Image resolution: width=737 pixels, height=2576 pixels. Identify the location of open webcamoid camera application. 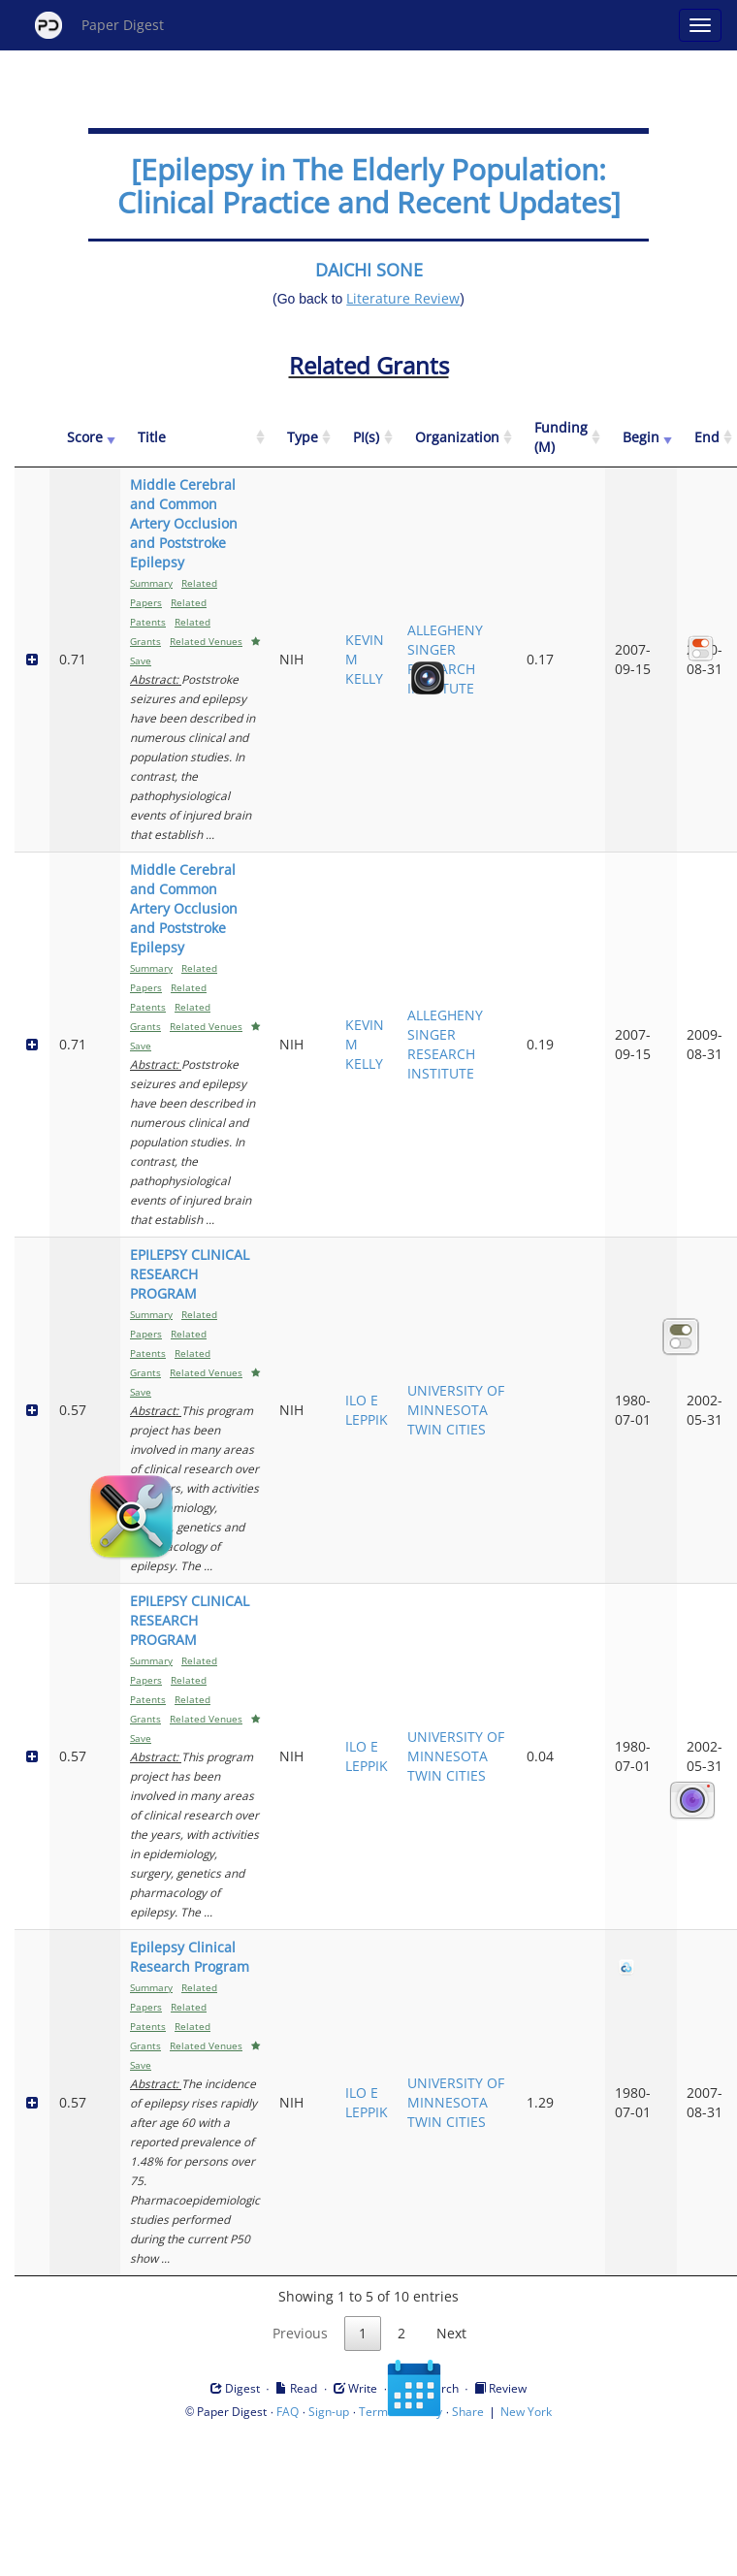
(692, 1800).